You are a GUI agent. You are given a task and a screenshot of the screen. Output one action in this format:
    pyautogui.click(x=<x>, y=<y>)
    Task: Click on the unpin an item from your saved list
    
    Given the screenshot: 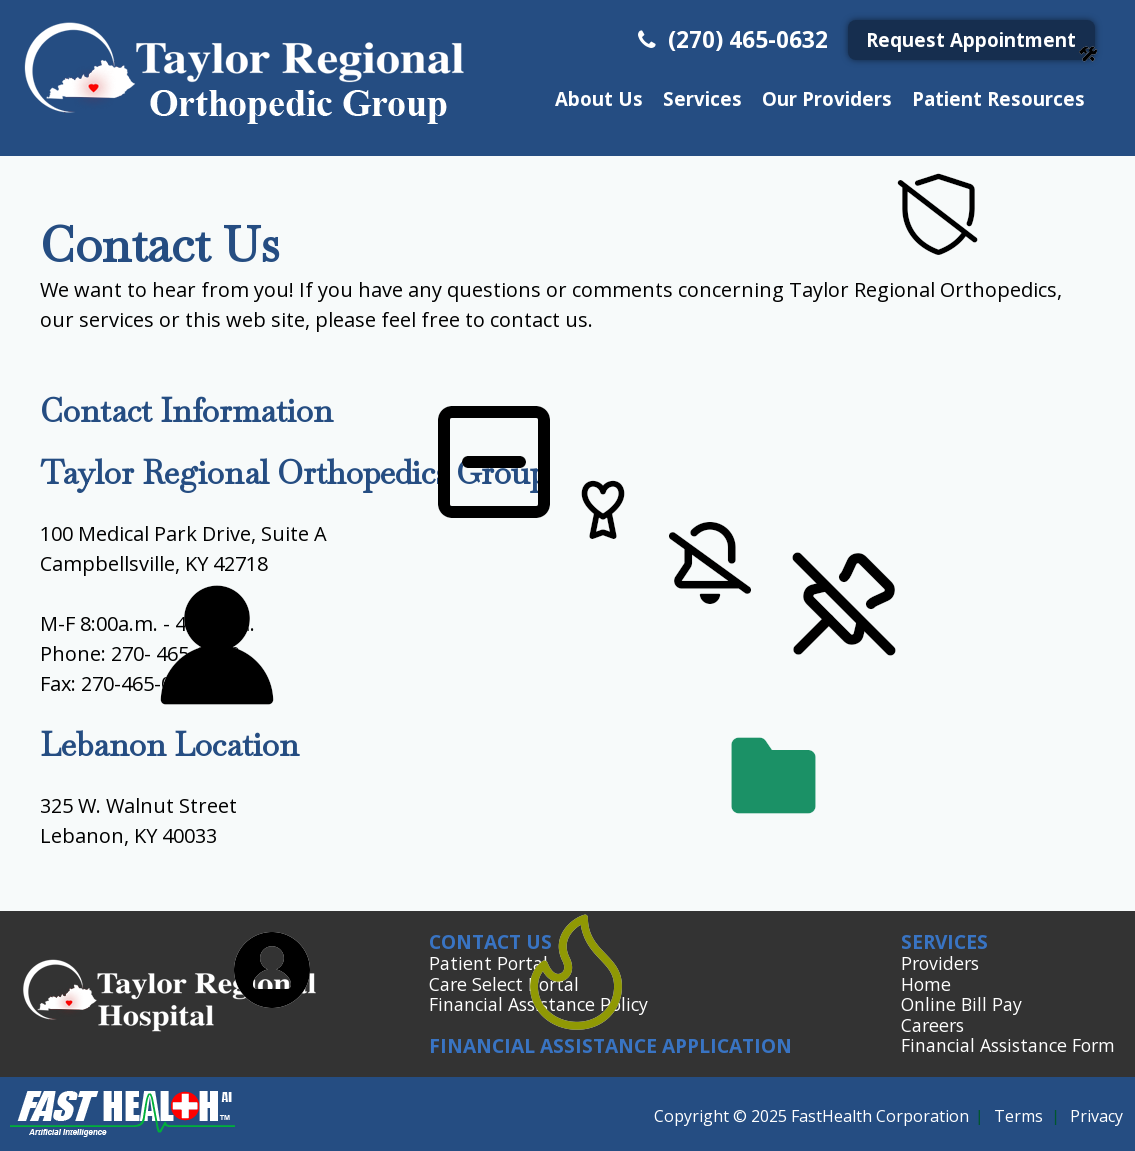 What is the action you would take?
    pyautogui.click(x=844, y=604)
    